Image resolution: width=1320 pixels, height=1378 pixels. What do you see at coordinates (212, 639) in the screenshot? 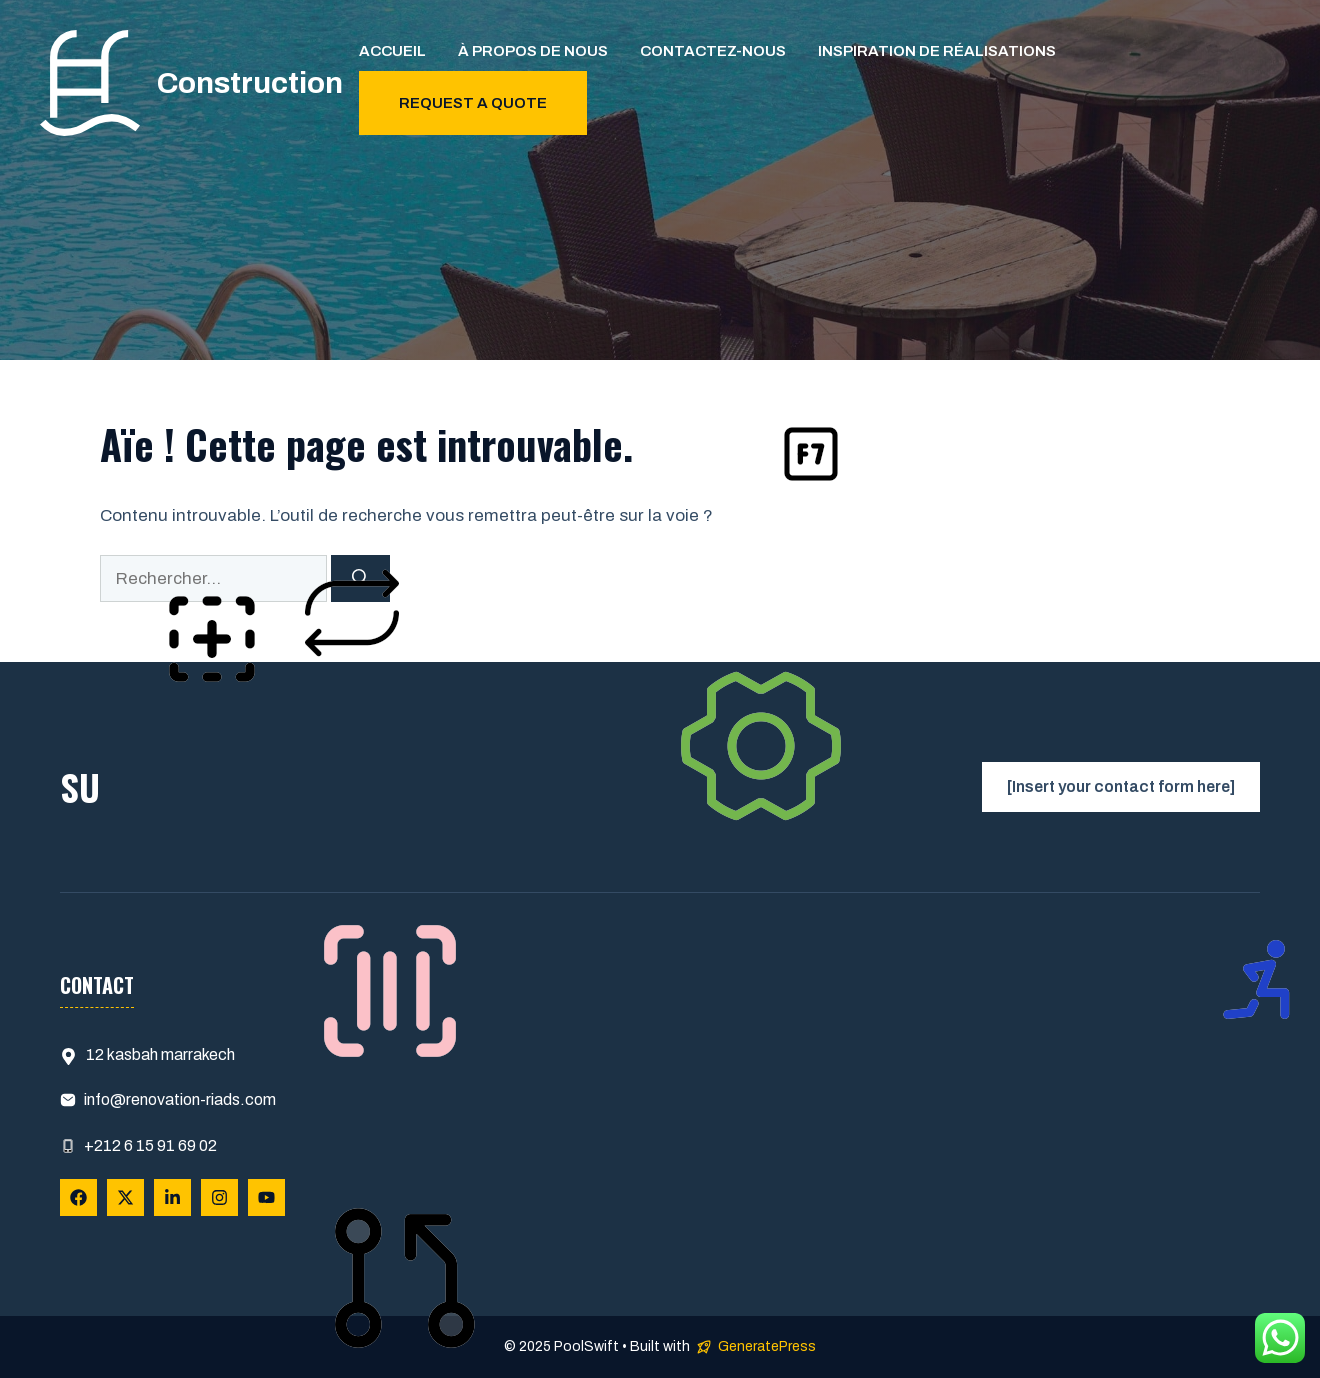
I see `add a new section to the document` at bounding box center [212, 639].